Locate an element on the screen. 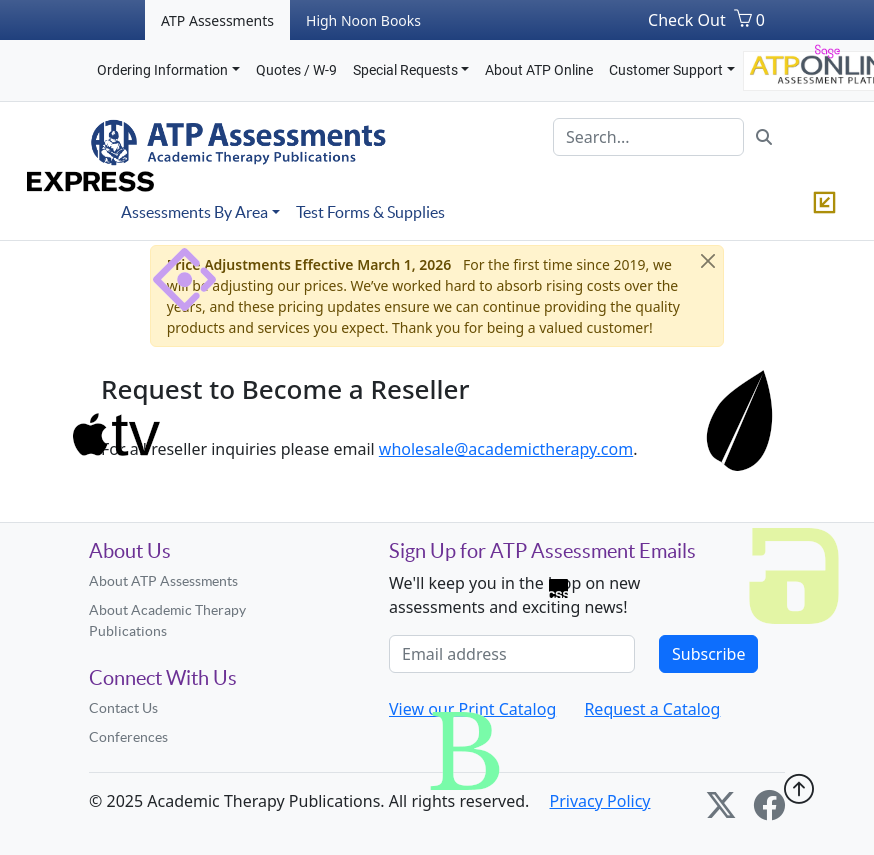  visit CSS Wizardry website or resources is located at coordinates (558, 588).